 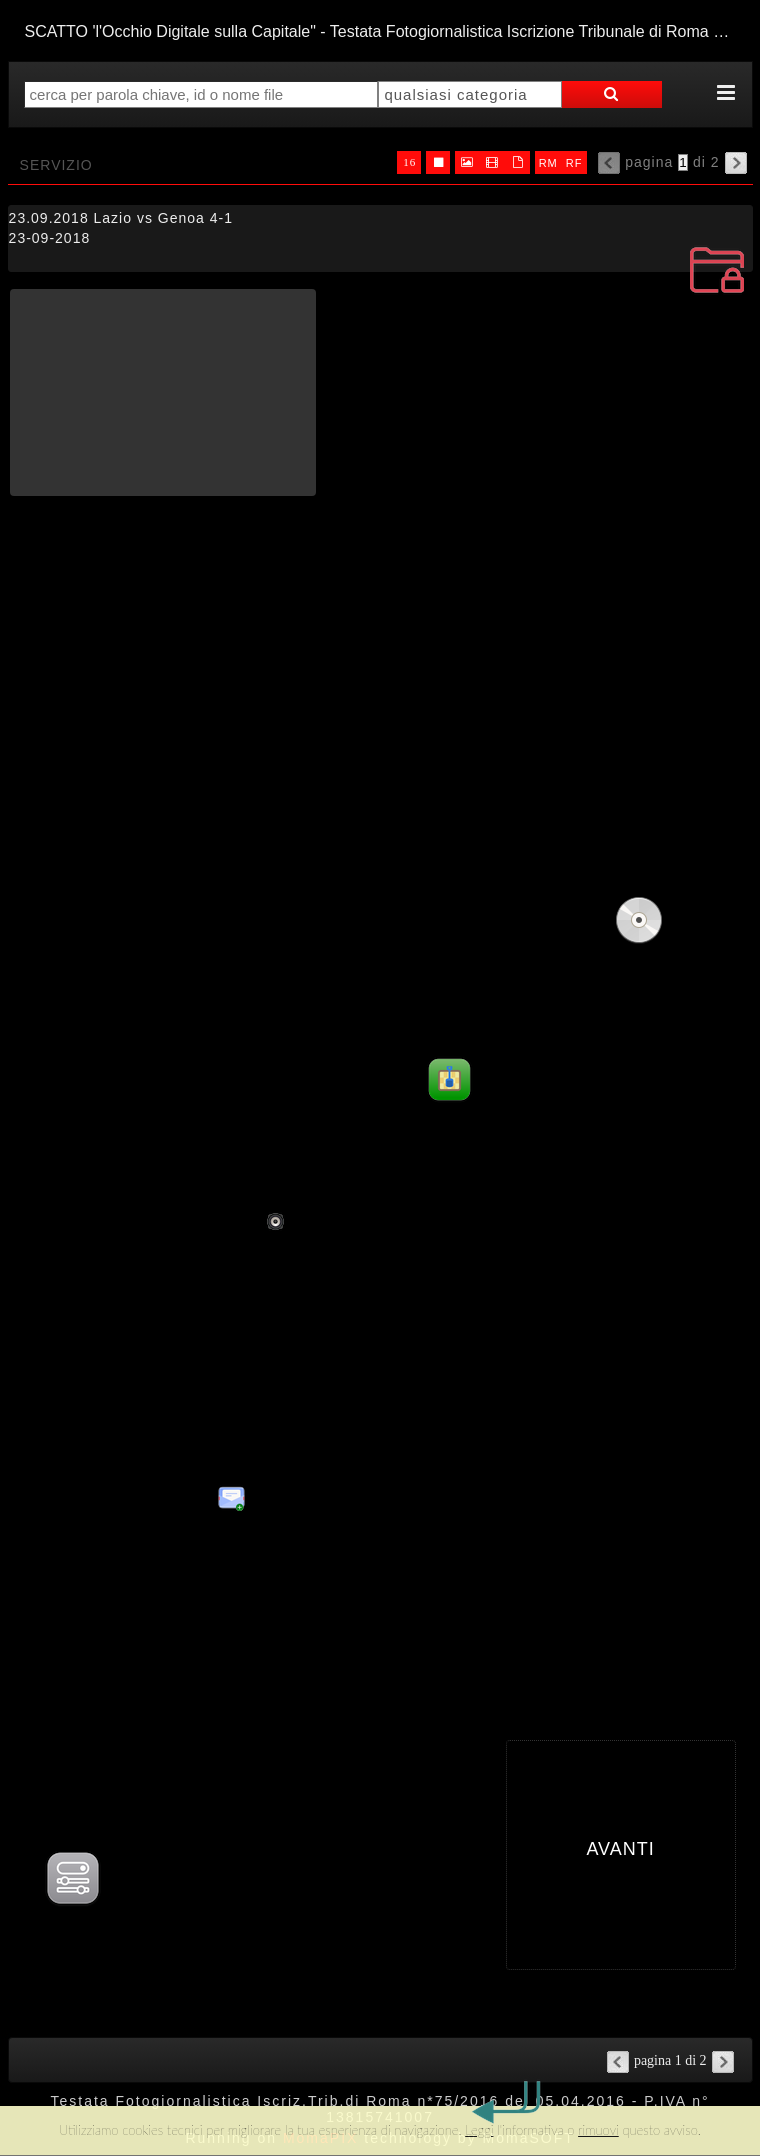 What do you see at coordinates (717, 270) in the screenshot?
I see `encrypted vault folder access error` at bounding box center [717, 270].